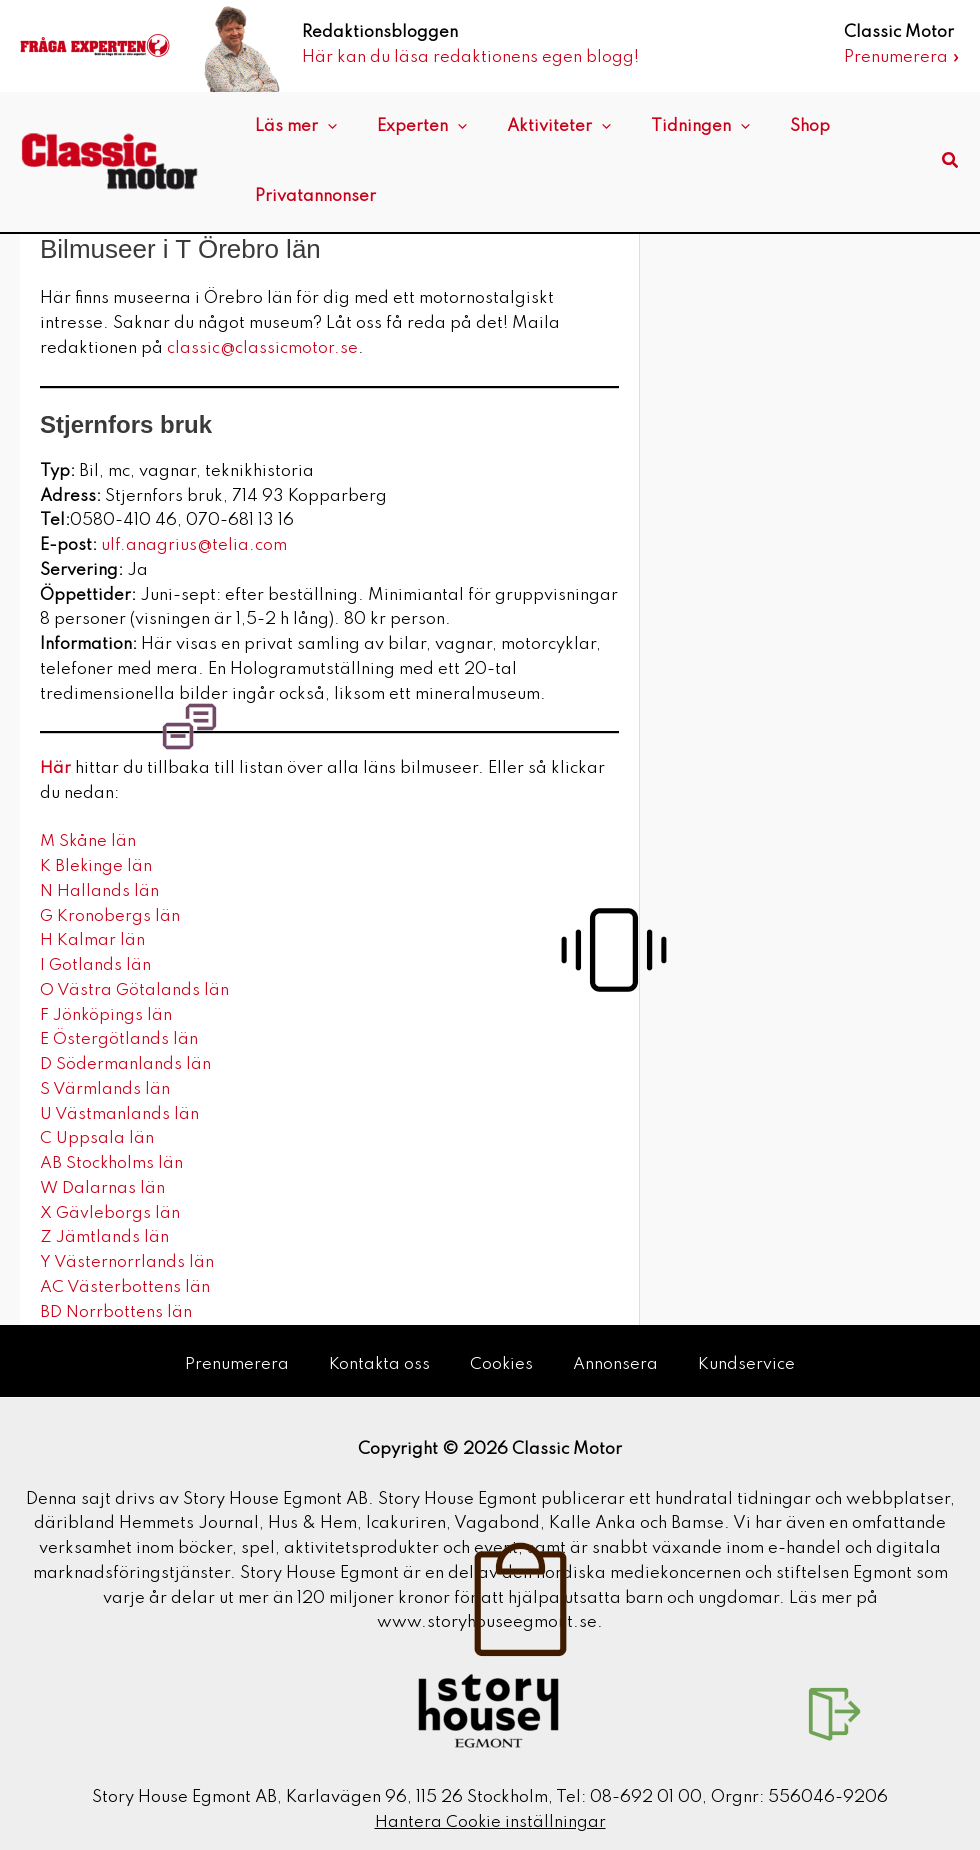 The width and height of the screenshot is (980, 1850). Describe the element at coordinates (189, 726) in the screenshot. I see `indicates an enum member or enumeration value in code` at that location.